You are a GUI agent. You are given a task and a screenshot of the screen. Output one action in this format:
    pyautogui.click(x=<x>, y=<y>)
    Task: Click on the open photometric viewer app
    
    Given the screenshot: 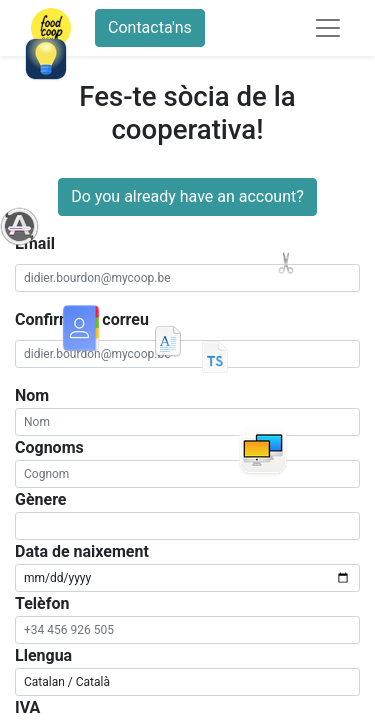 What is the action you would take?
    pyautogui.click(x=46, y=59)
    